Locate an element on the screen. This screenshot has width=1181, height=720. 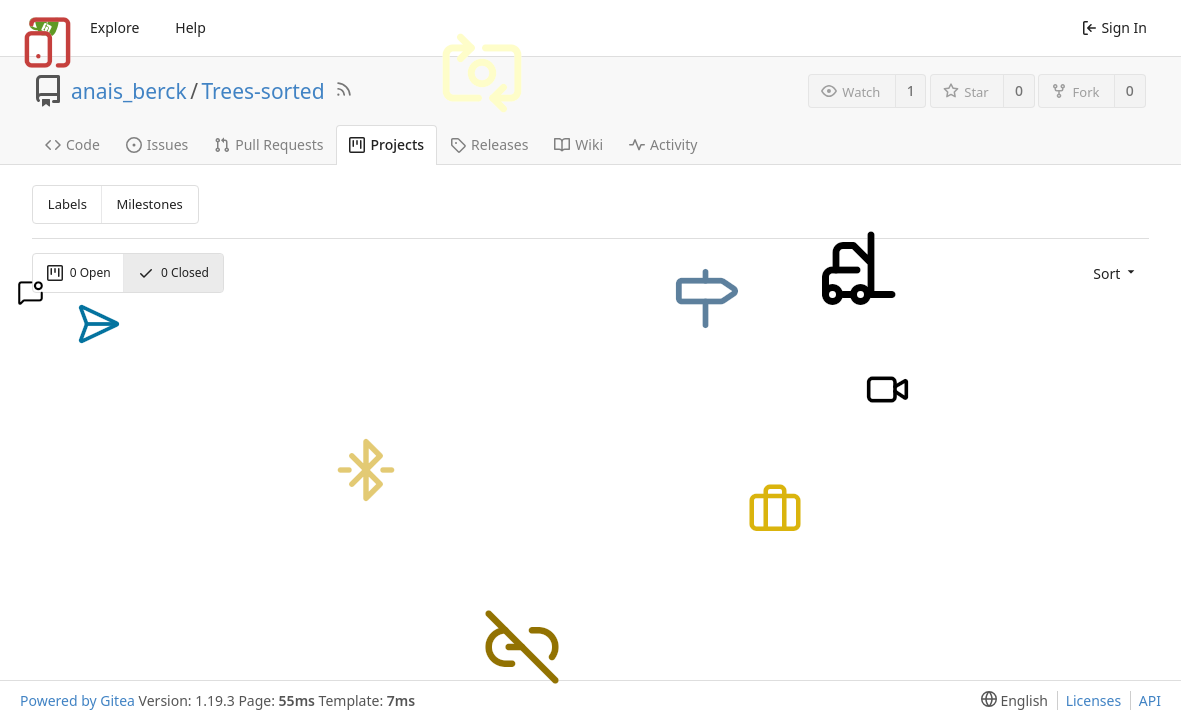
access work or business-related features is located at coordinates (775, 510).